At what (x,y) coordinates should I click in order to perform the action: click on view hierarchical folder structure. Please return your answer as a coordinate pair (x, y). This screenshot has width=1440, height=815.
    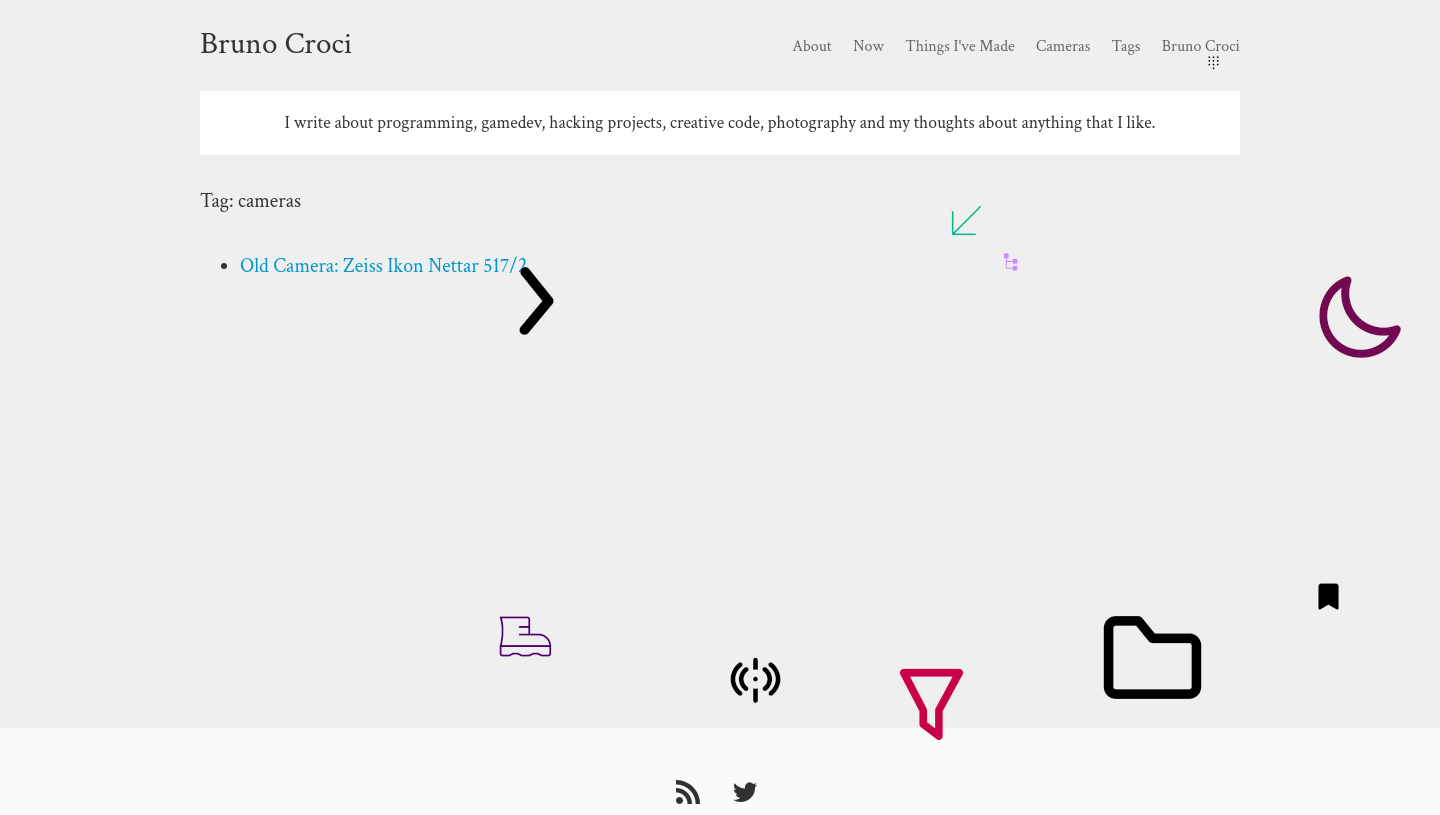
    Looking at the image, I should click on (1010, 262).